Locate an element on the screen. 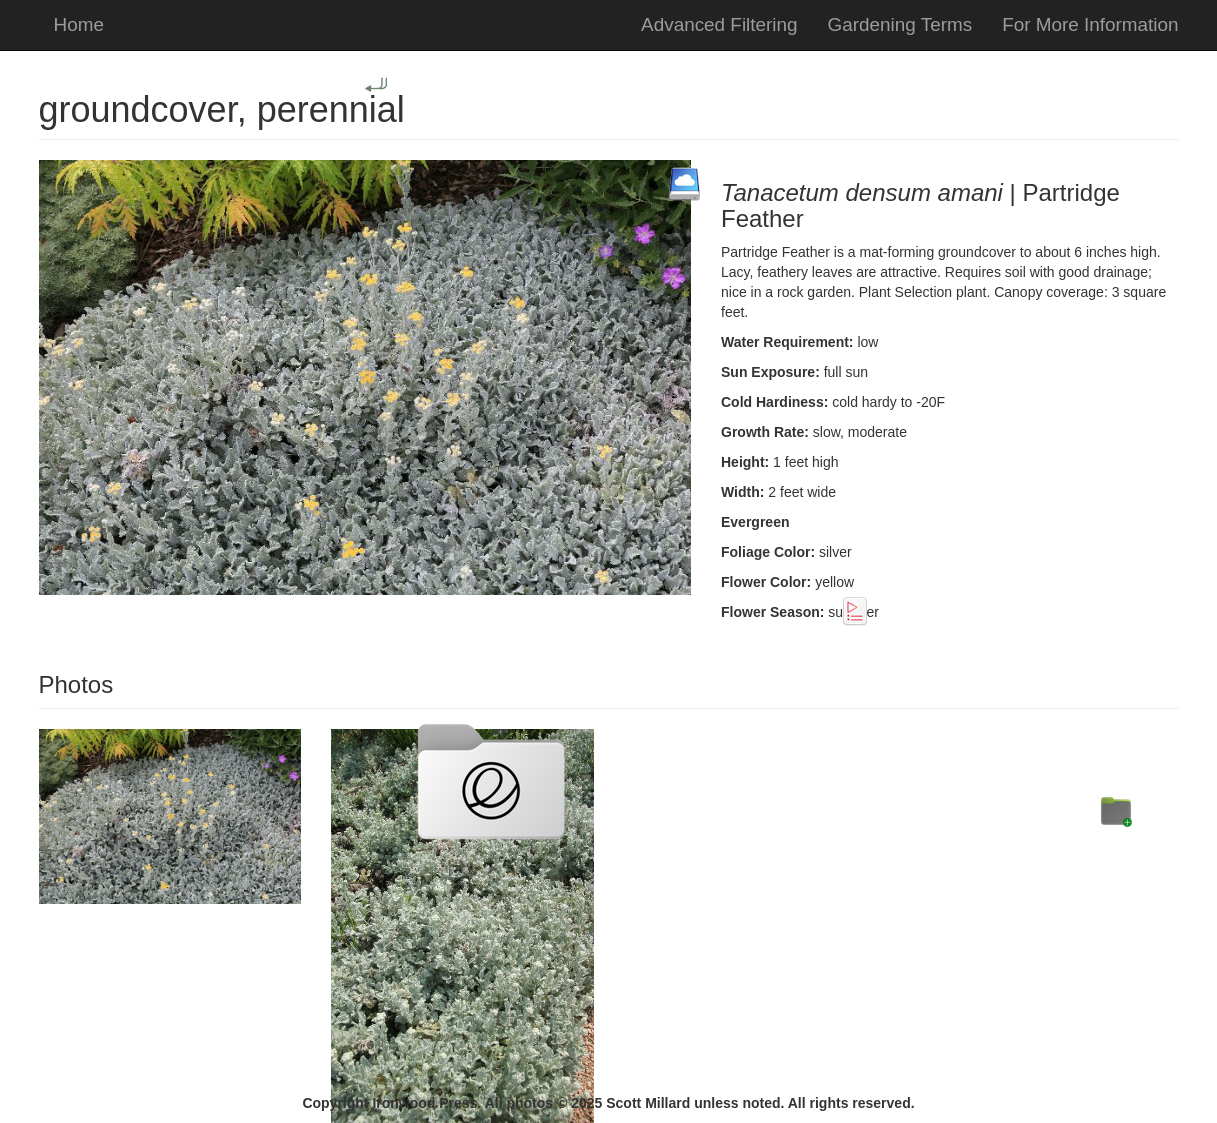 The image size is (1217, 1123). an mpegurl audio playlist file is located at coordinates (855, 611).